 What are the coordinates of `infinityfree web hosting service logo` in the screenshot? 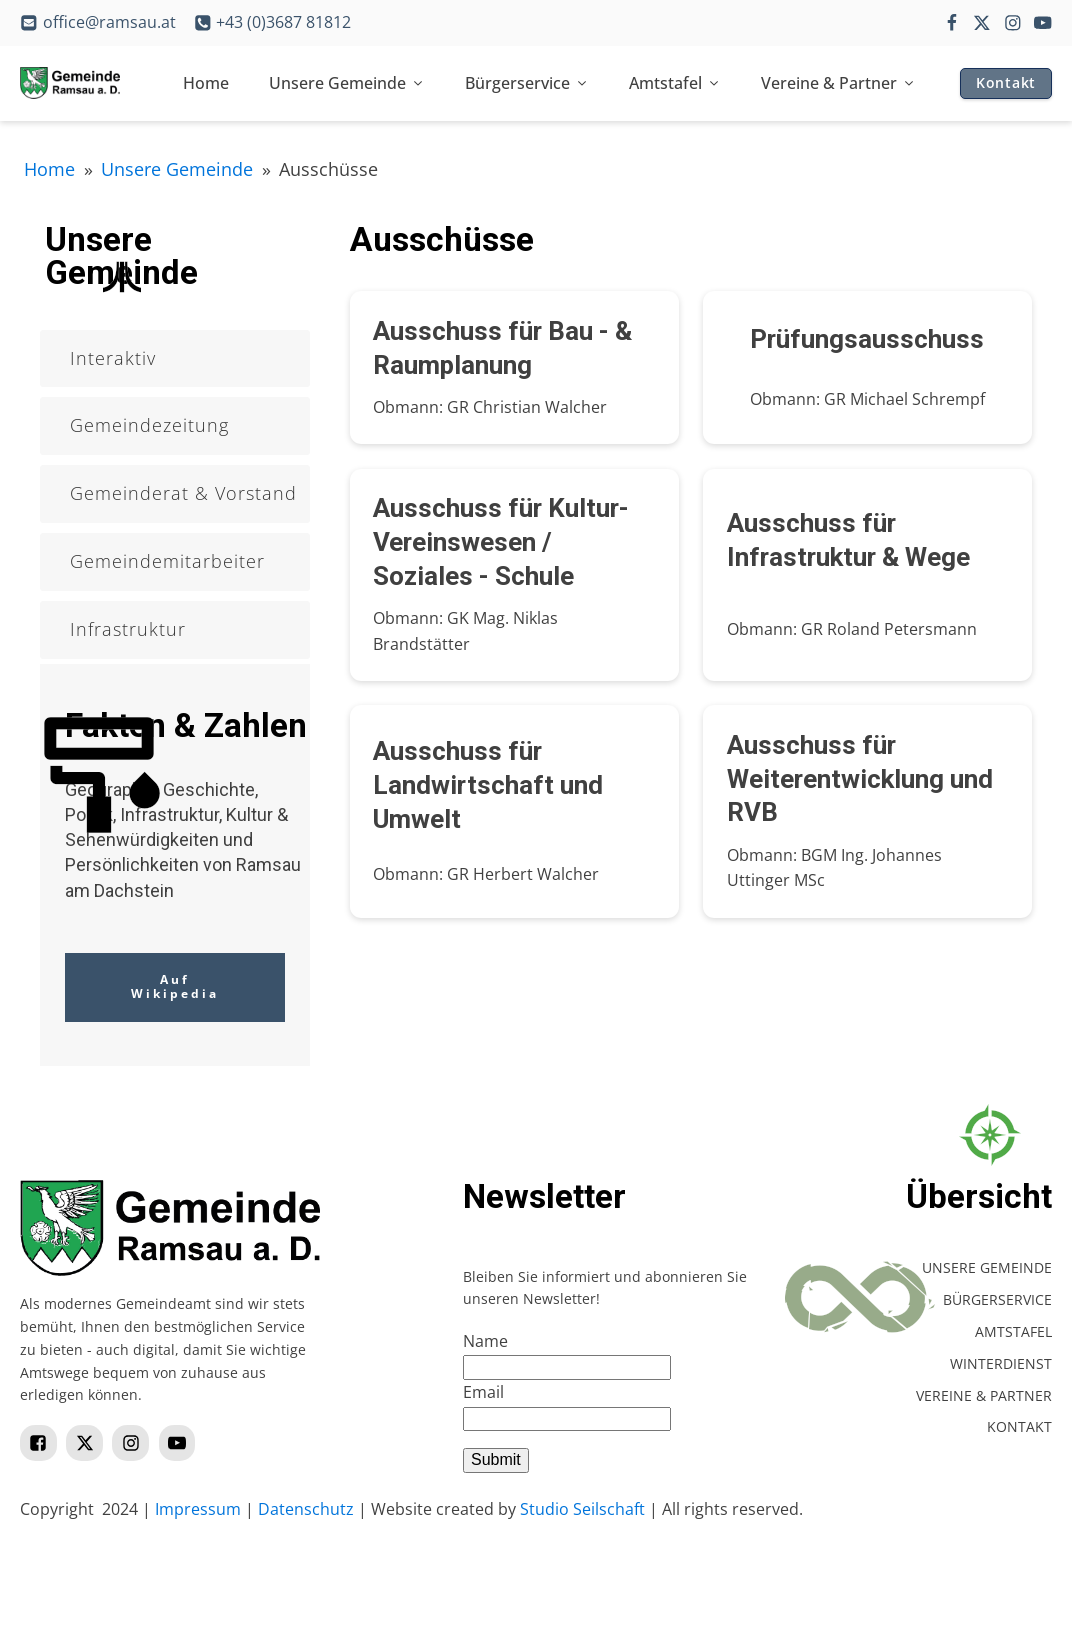 It's located at (860, 1297).